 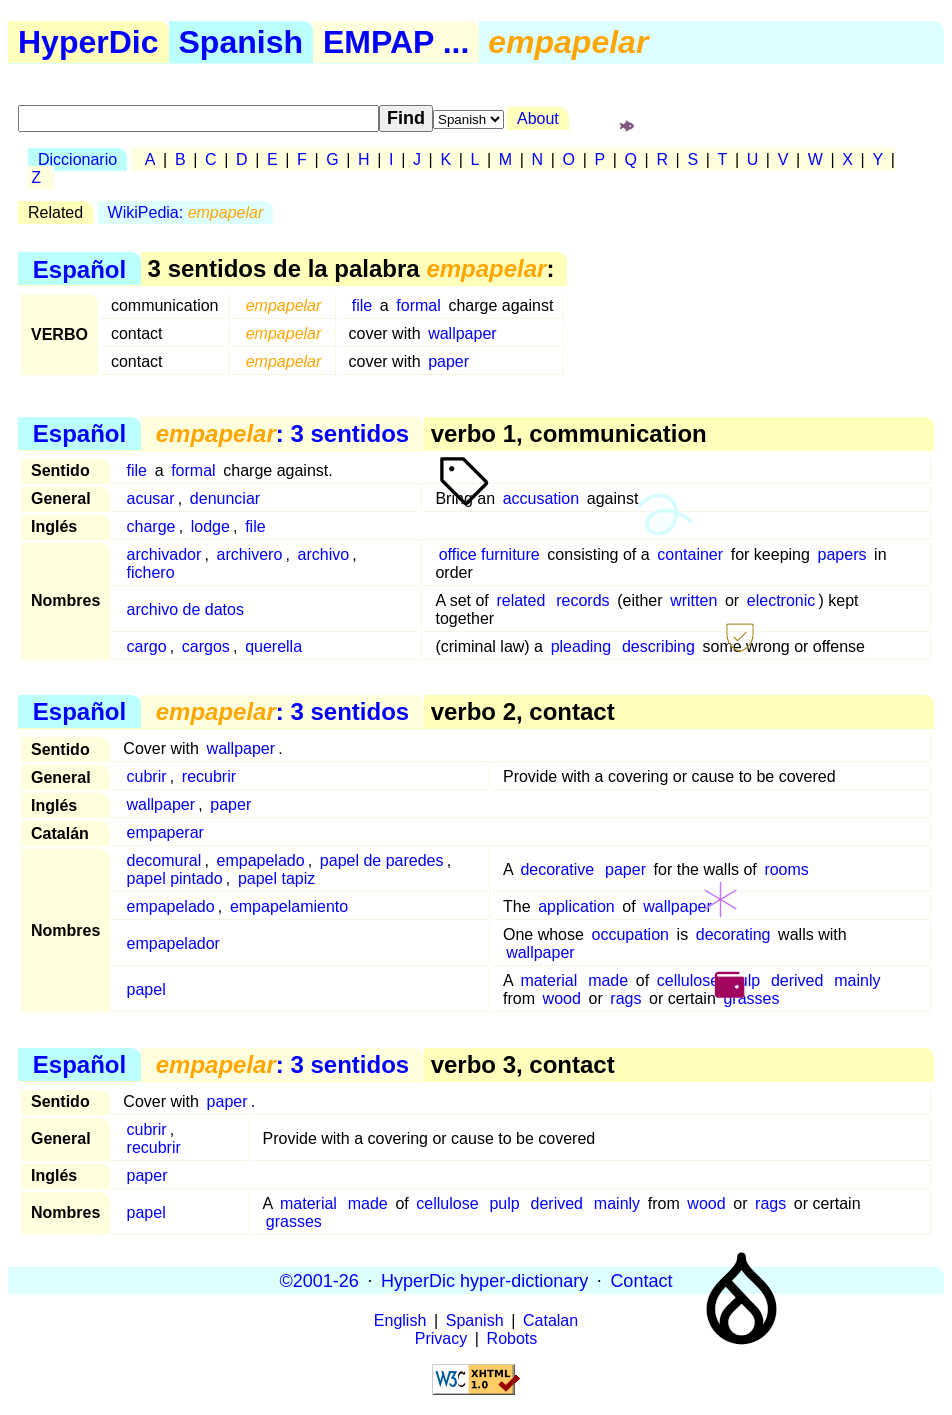 What do you see at coordinates (740, 636) in the screenshot?
I see `indicates verified or secure status` at bounding box center [740, 636].